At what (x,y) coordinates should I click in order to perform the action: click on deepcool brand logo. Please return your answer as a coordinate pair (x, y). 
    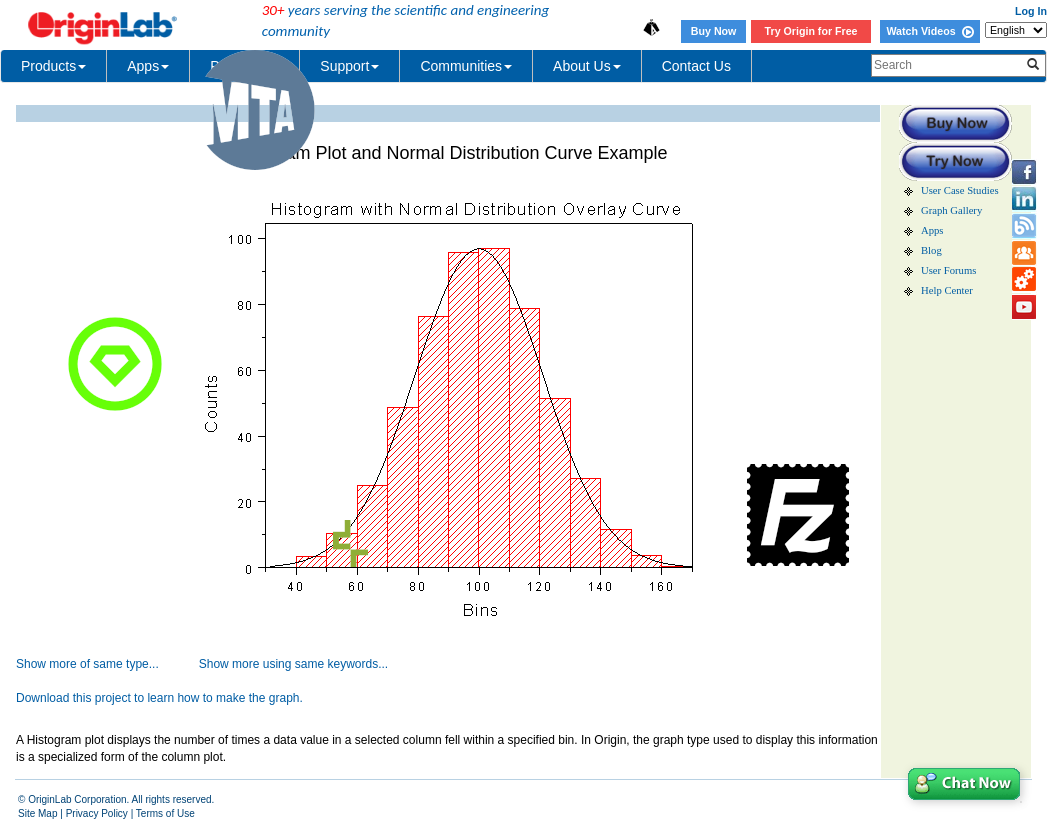
    Looking at the image, I should click on (350, 543).